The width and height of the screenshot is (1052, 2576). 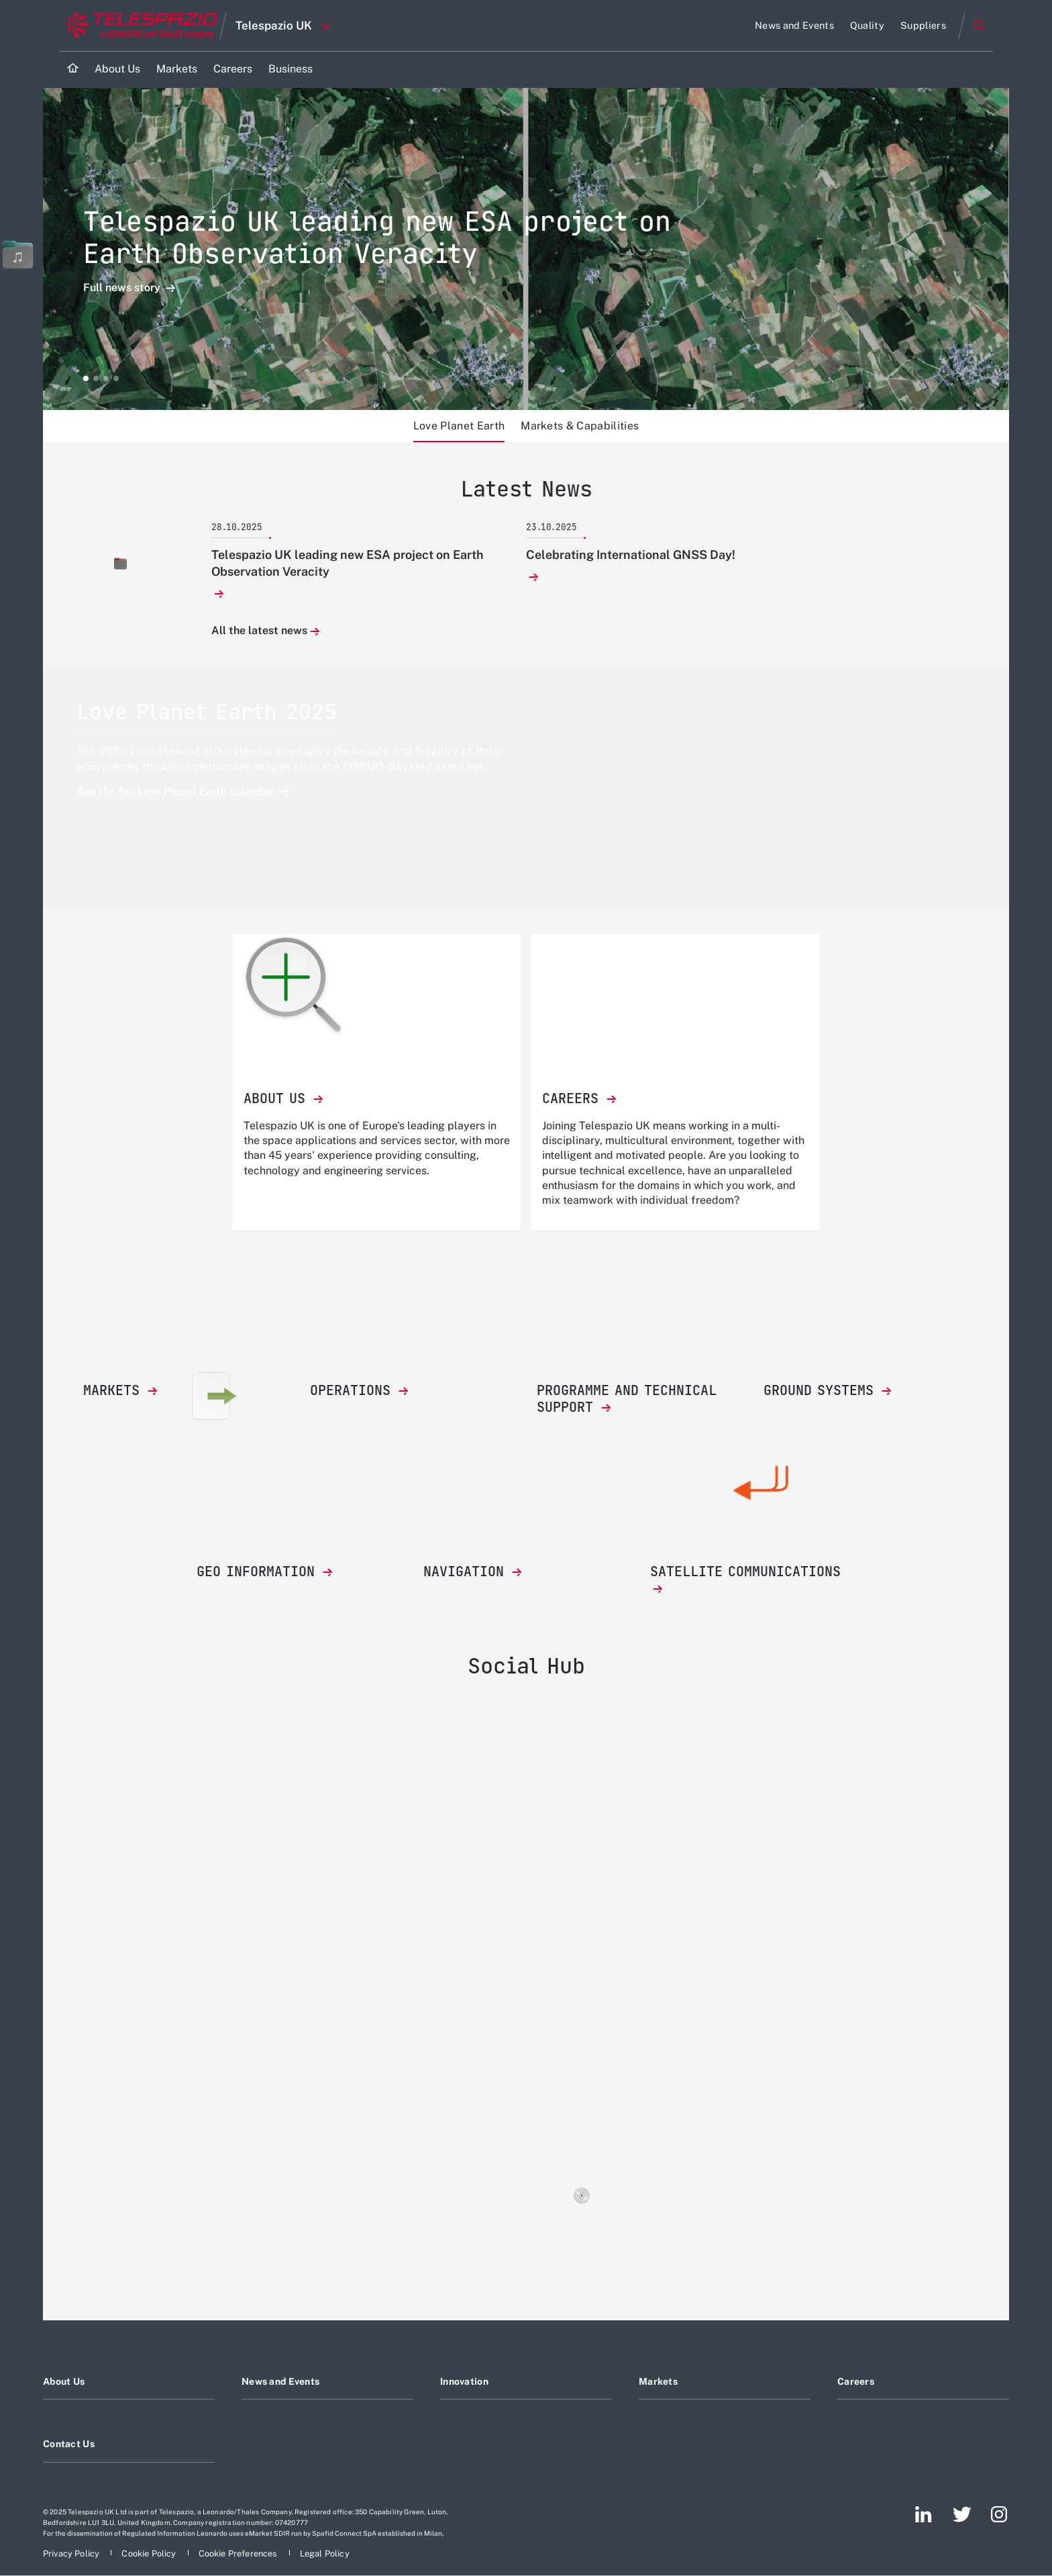 I want to click on zoom in on the current view, so click(x=293, y=984).